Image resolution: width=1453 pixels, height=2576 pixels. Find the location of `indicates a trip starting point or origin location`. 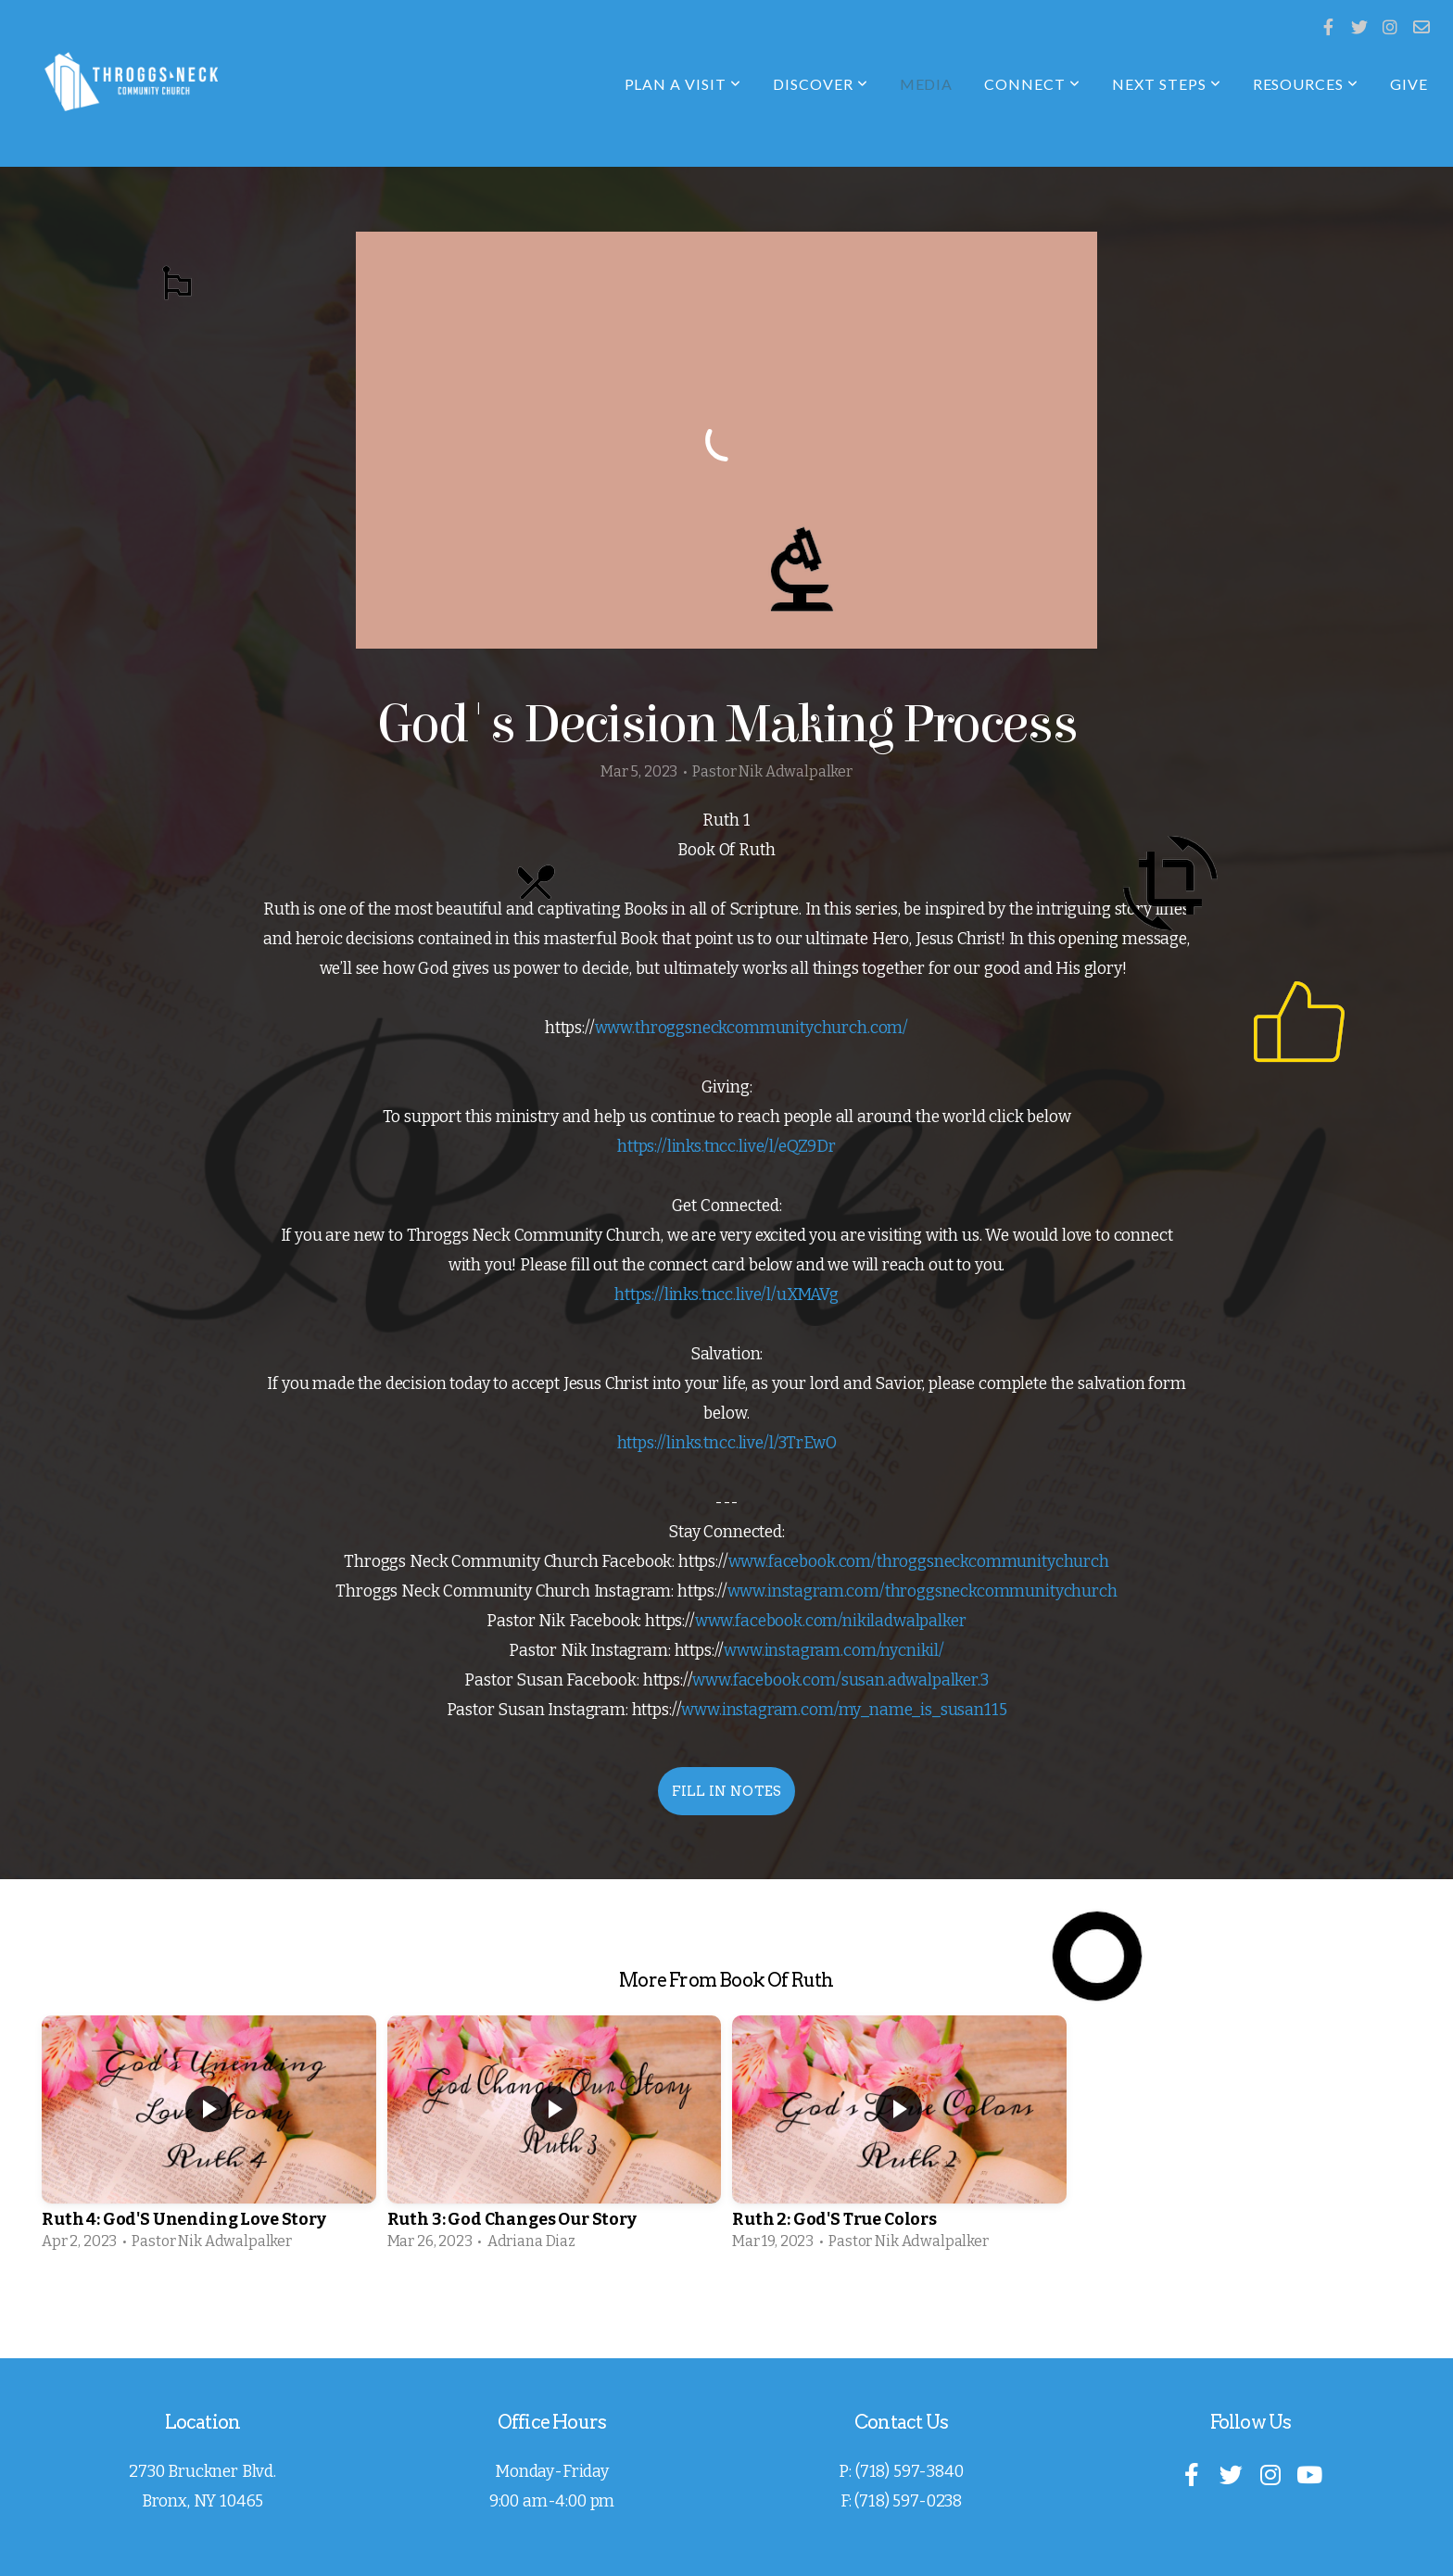

indicates a trip starting point or origin location is located at coordinates (1097, 1956).